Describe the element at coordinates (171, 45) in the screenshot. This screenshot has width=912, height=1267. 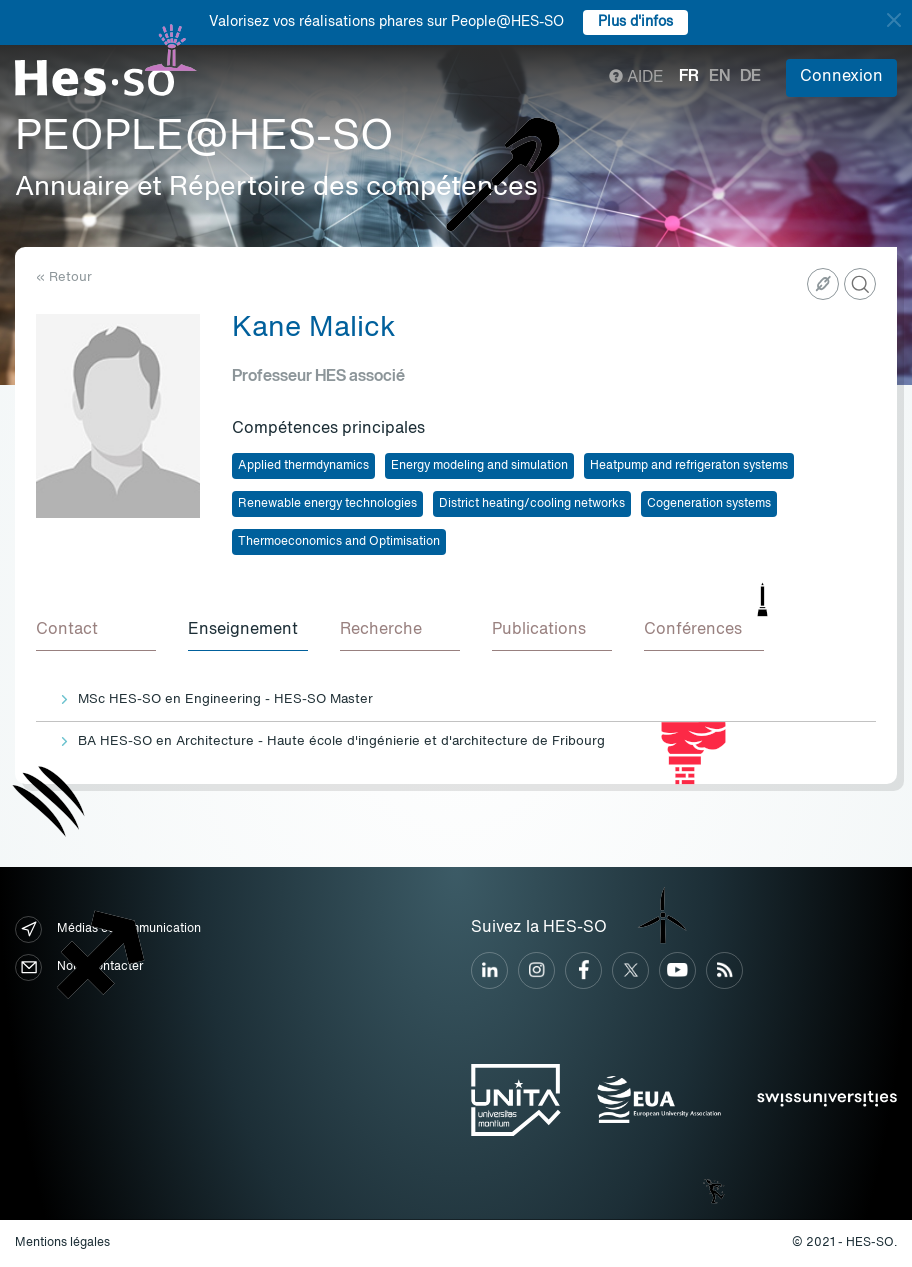
I see `summon or raise undead units` at that location.